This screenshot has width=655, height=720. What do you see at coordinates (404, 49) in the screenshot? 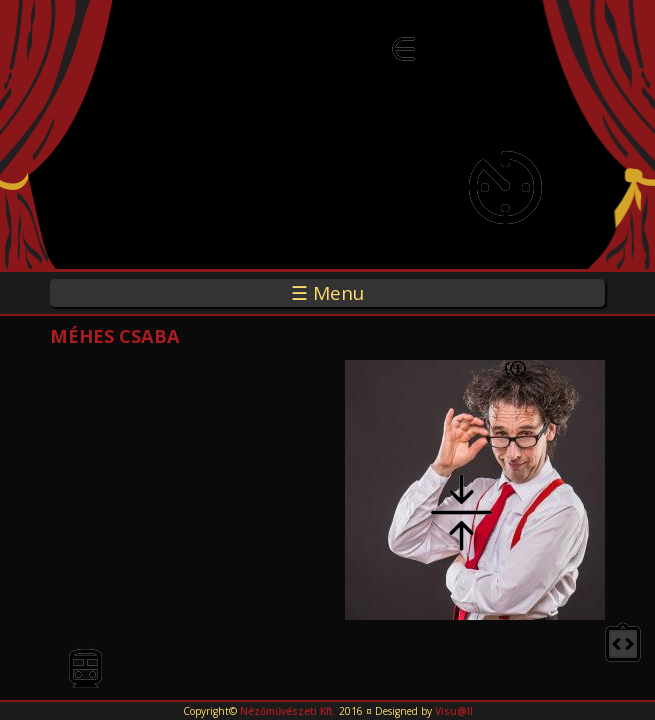
I see `indicates set membership in mathematical notation` at bounding box center [404, 49].